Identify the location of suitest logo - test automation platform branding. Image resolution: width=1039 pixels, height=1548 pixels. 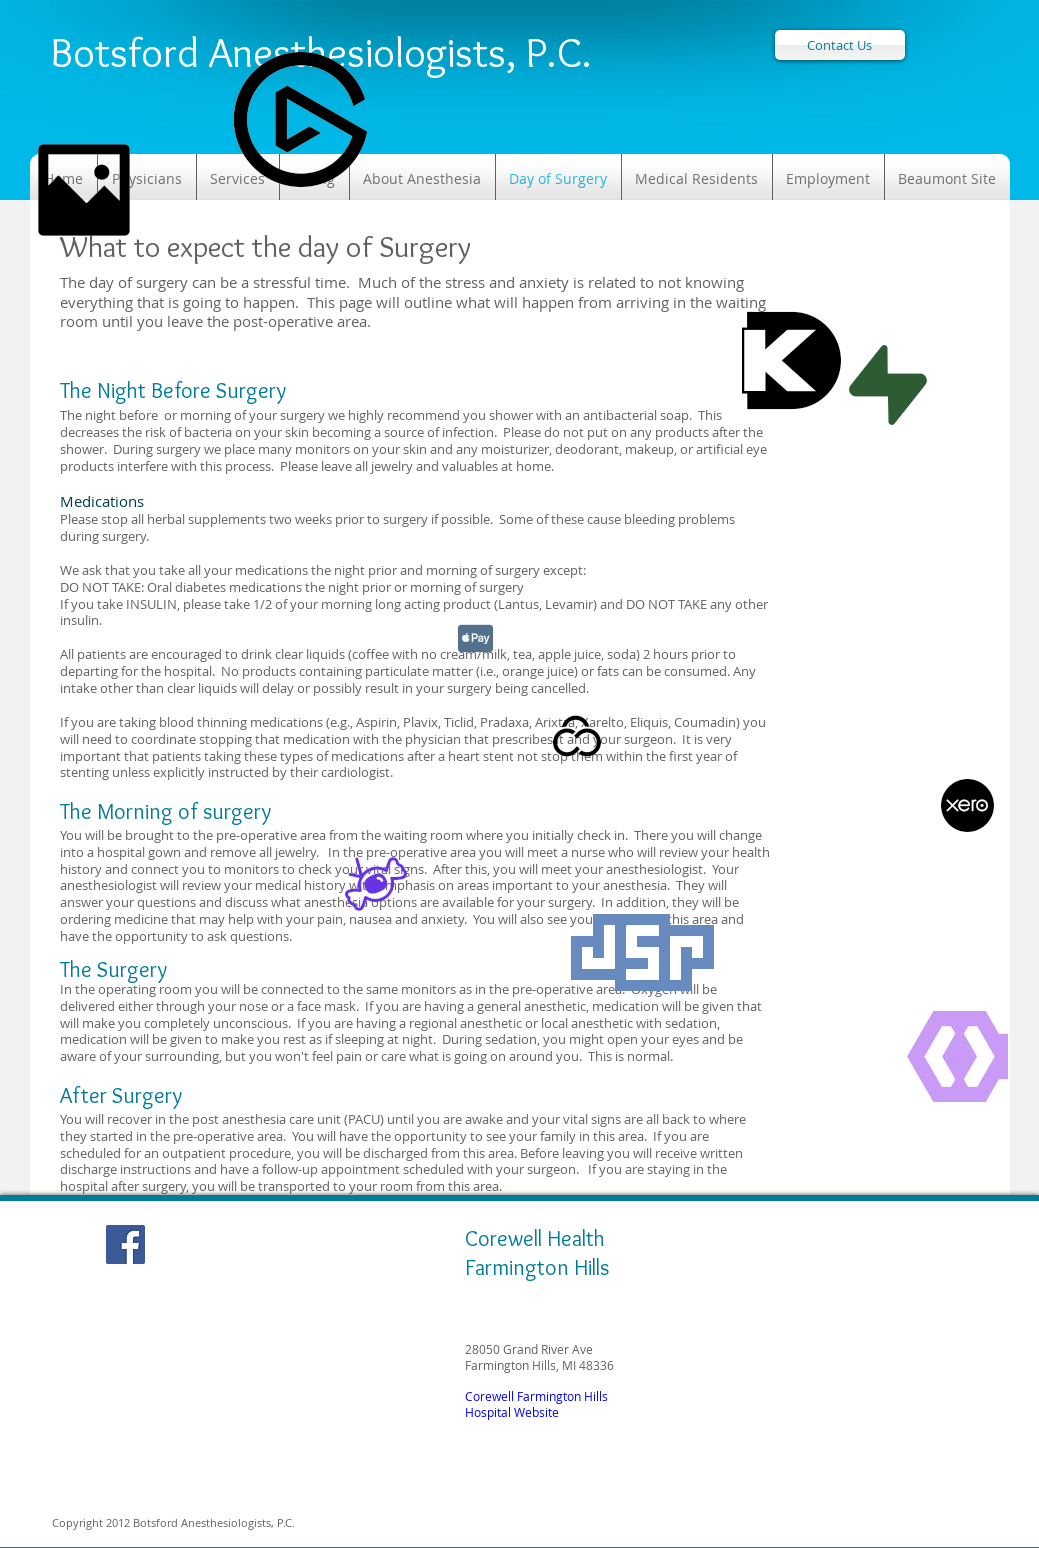
(376, 884).